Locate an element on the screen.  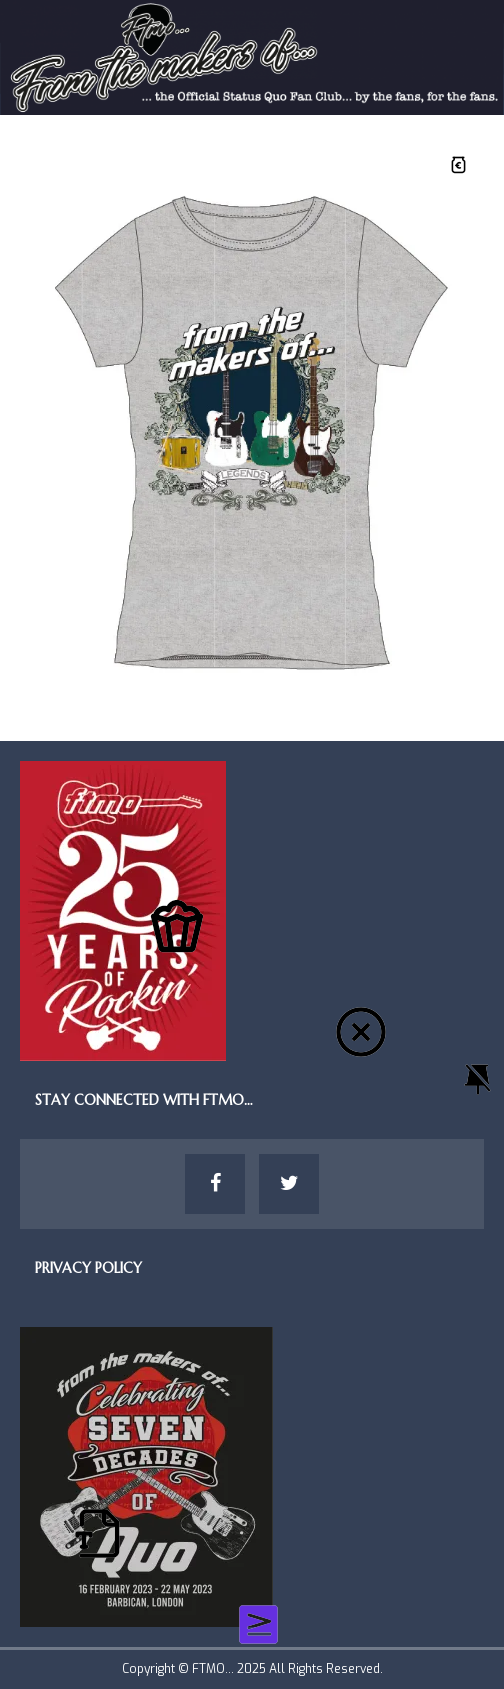
close or dismiss a dialog is located at coordinates (361, 1032).